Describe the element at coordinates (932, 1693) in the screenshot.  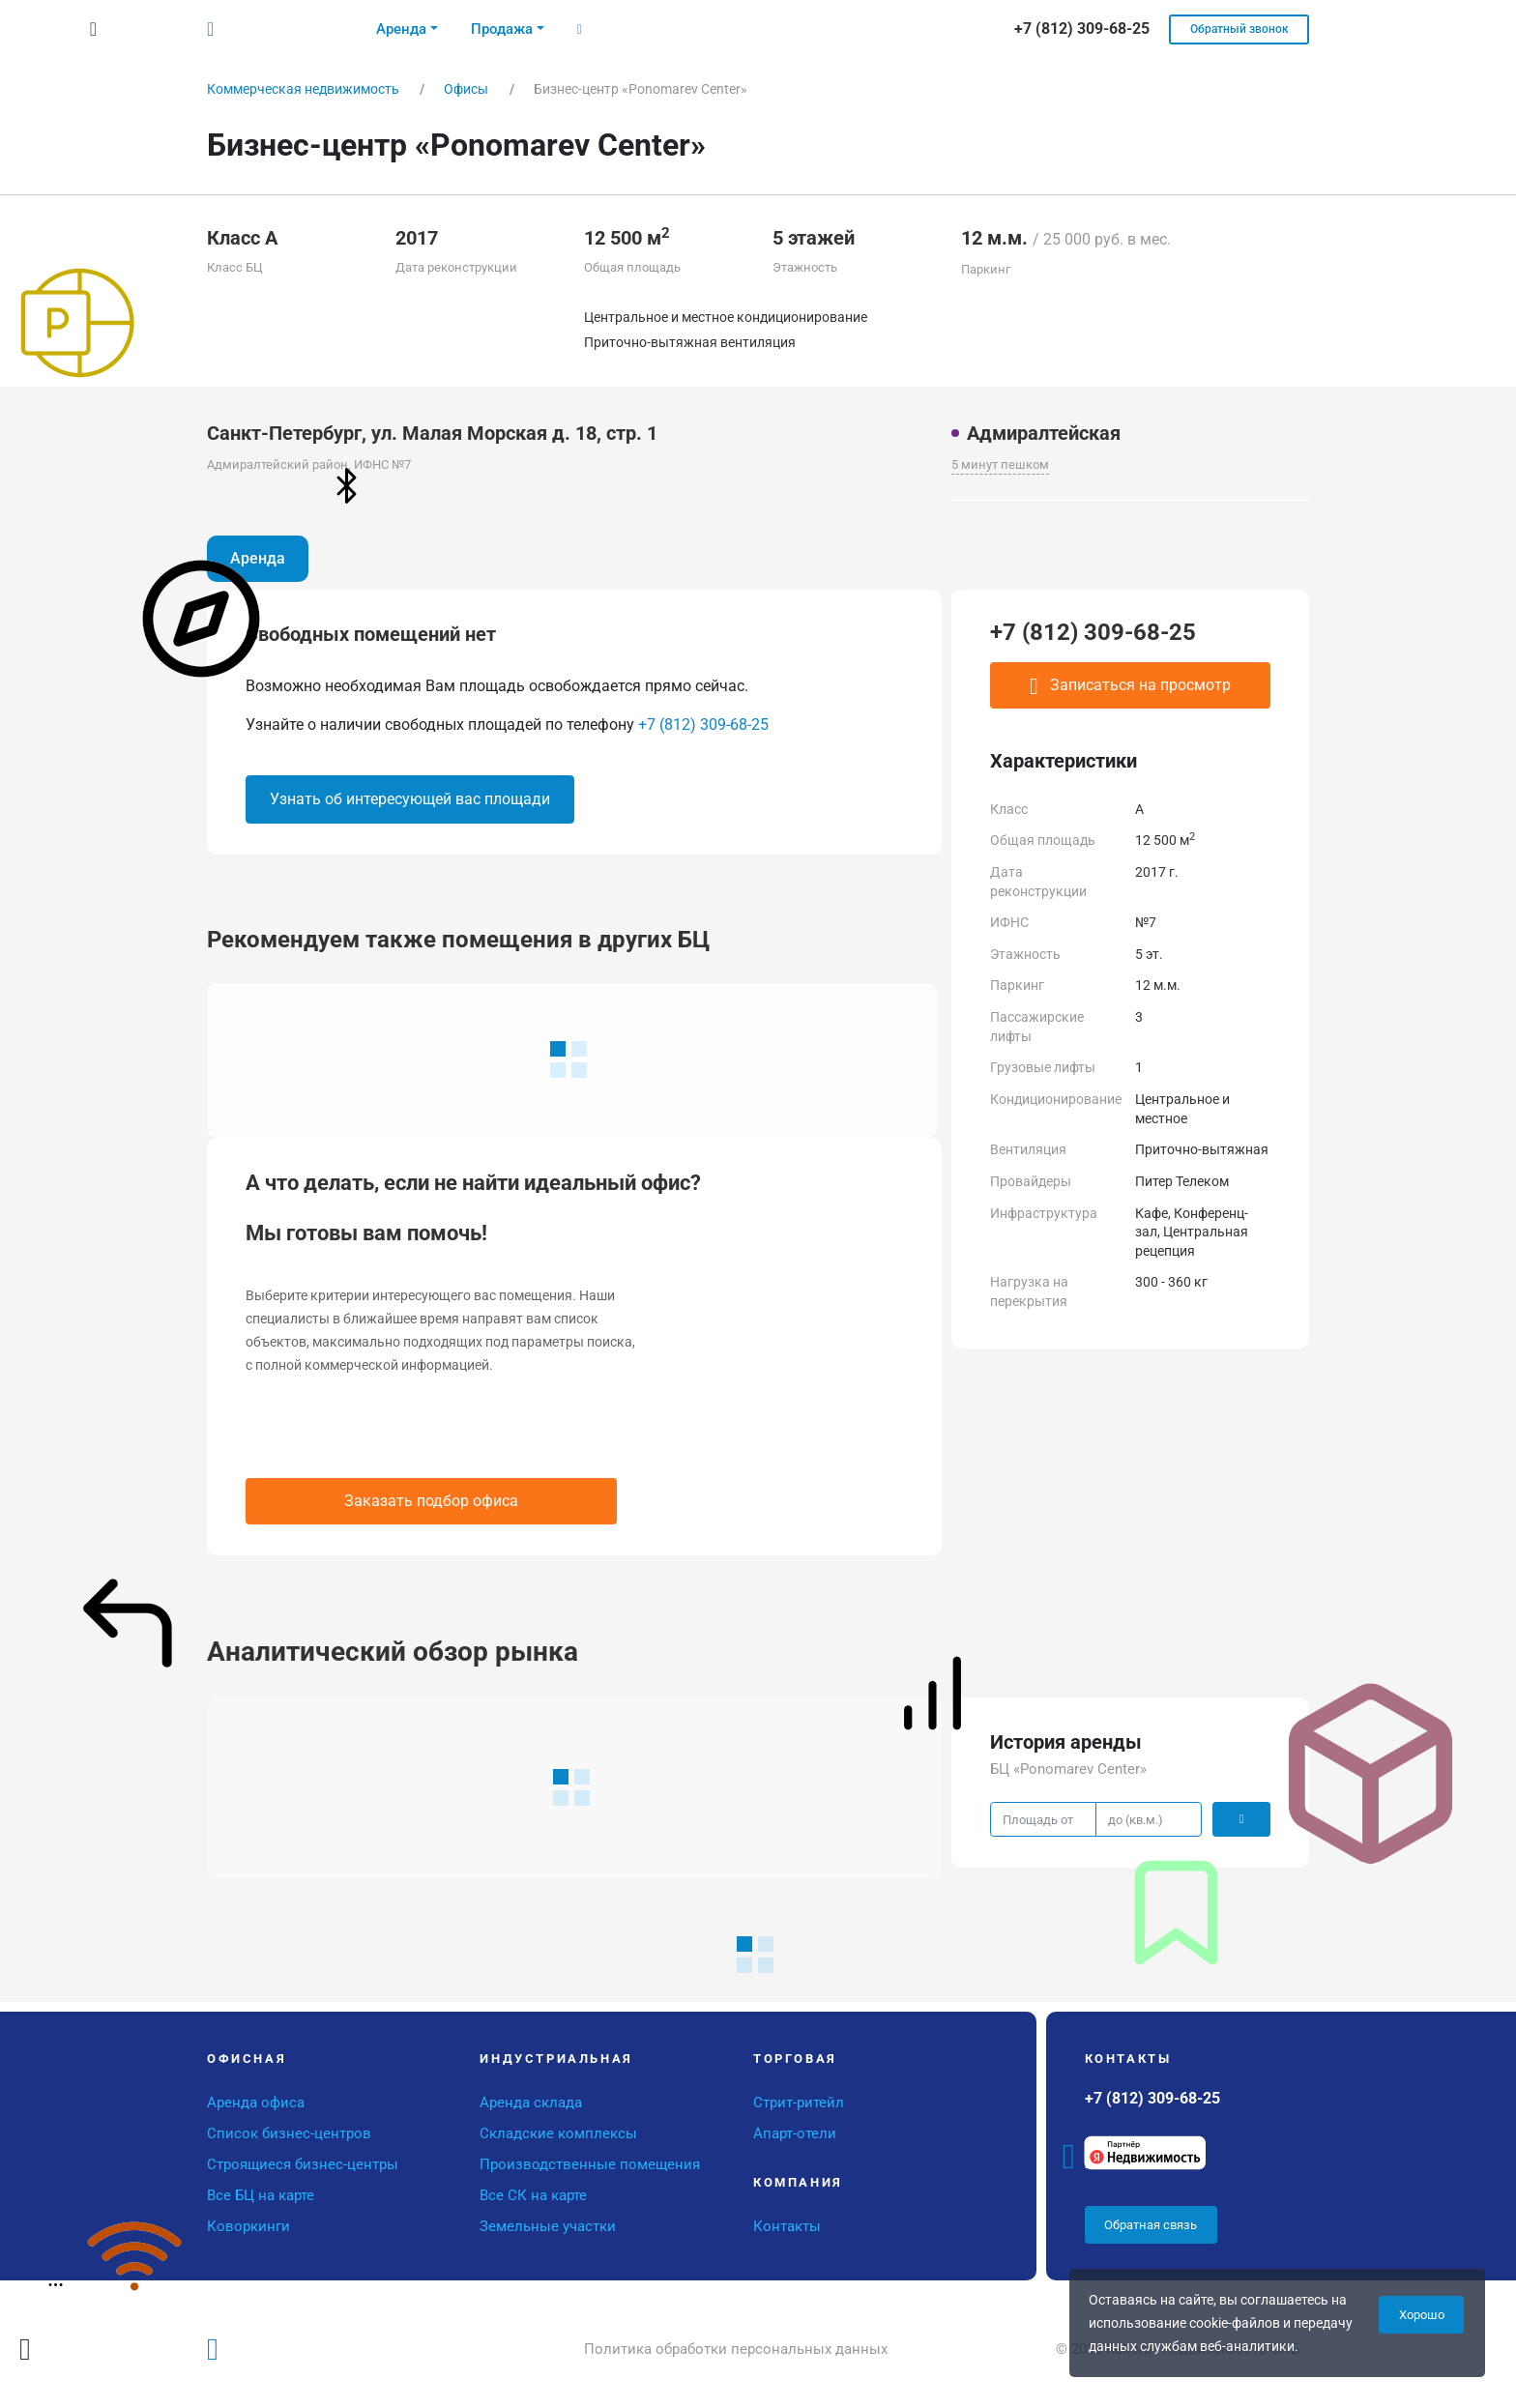
I see `view analytics or statistics` at that location.